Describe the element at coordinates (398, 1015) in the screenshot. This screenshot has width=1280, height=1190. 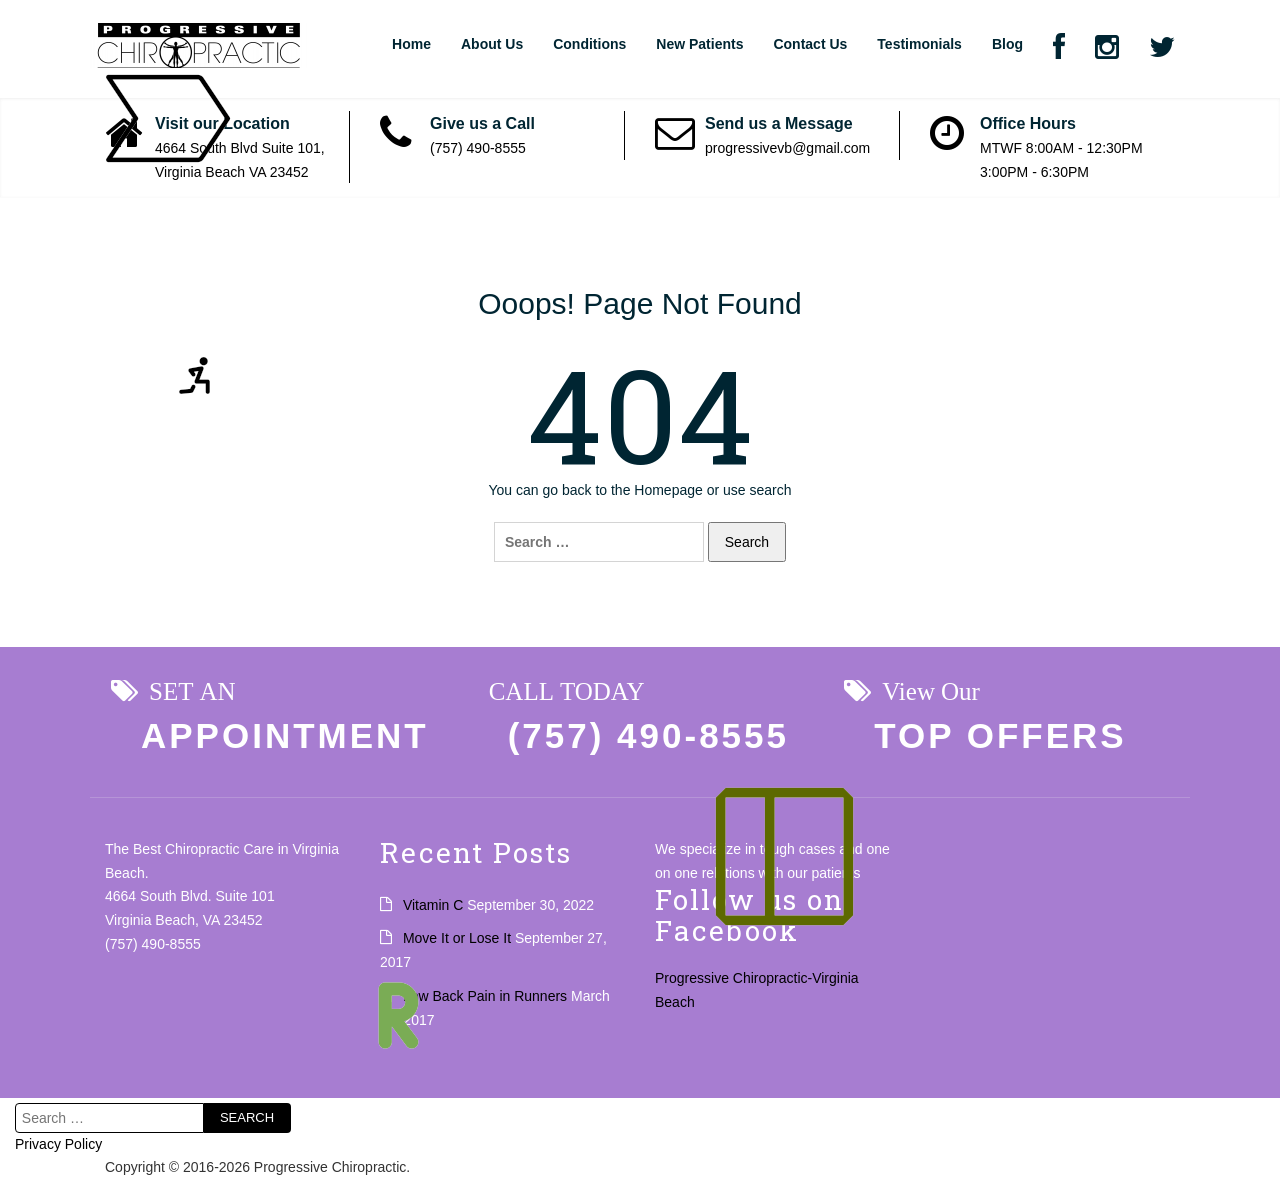
I see `indicates a rating or review section` at that location.